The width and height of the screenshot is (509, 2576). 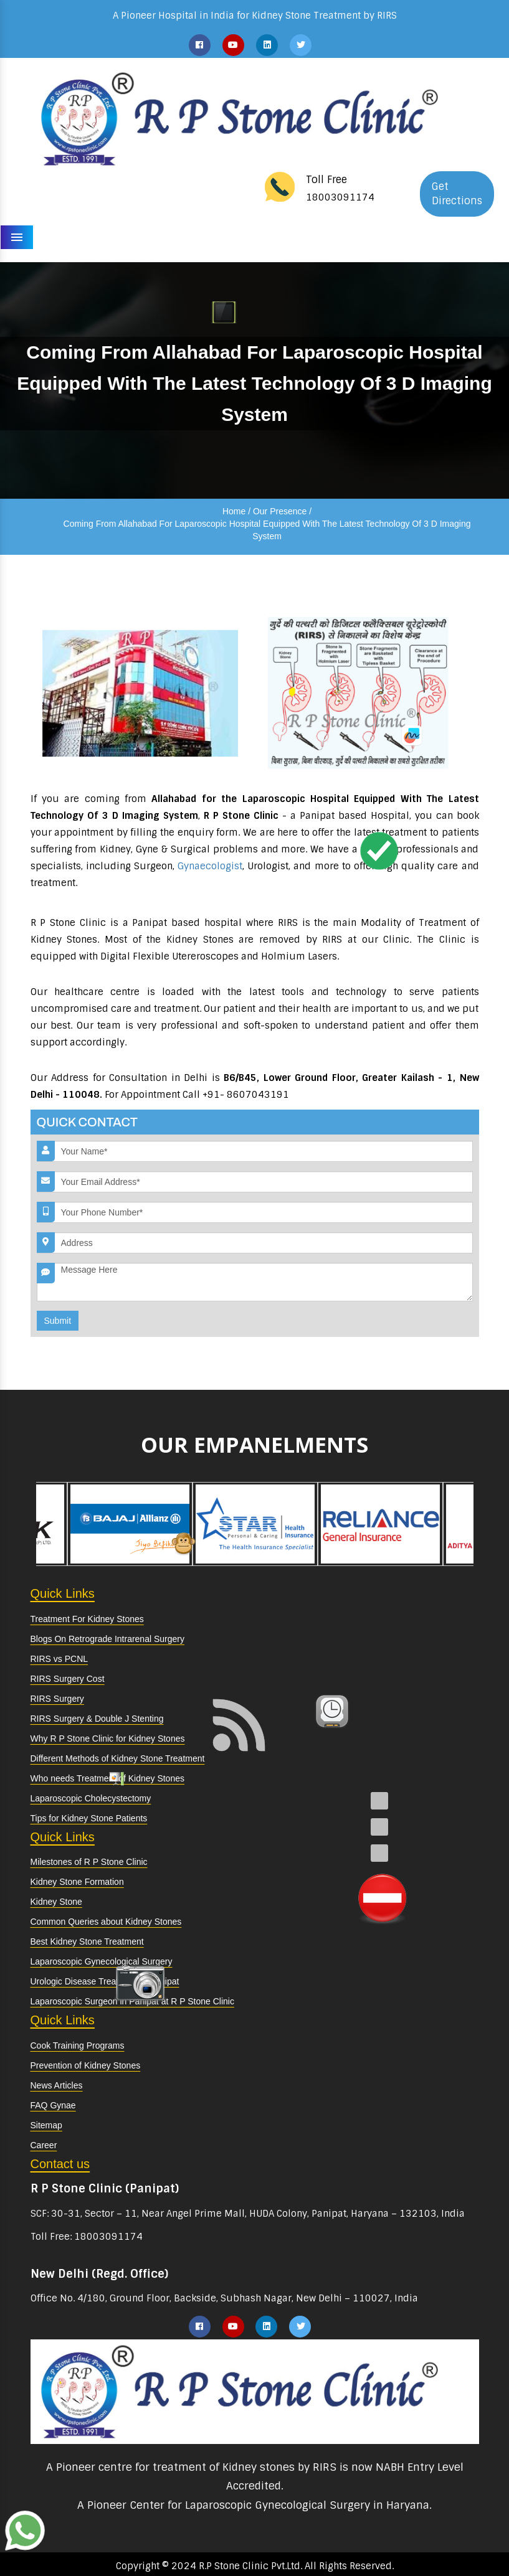 What do you see at coordinates (379, 1827) in the screenshot?
I see `view more options` at bounding box center [379, 1827].